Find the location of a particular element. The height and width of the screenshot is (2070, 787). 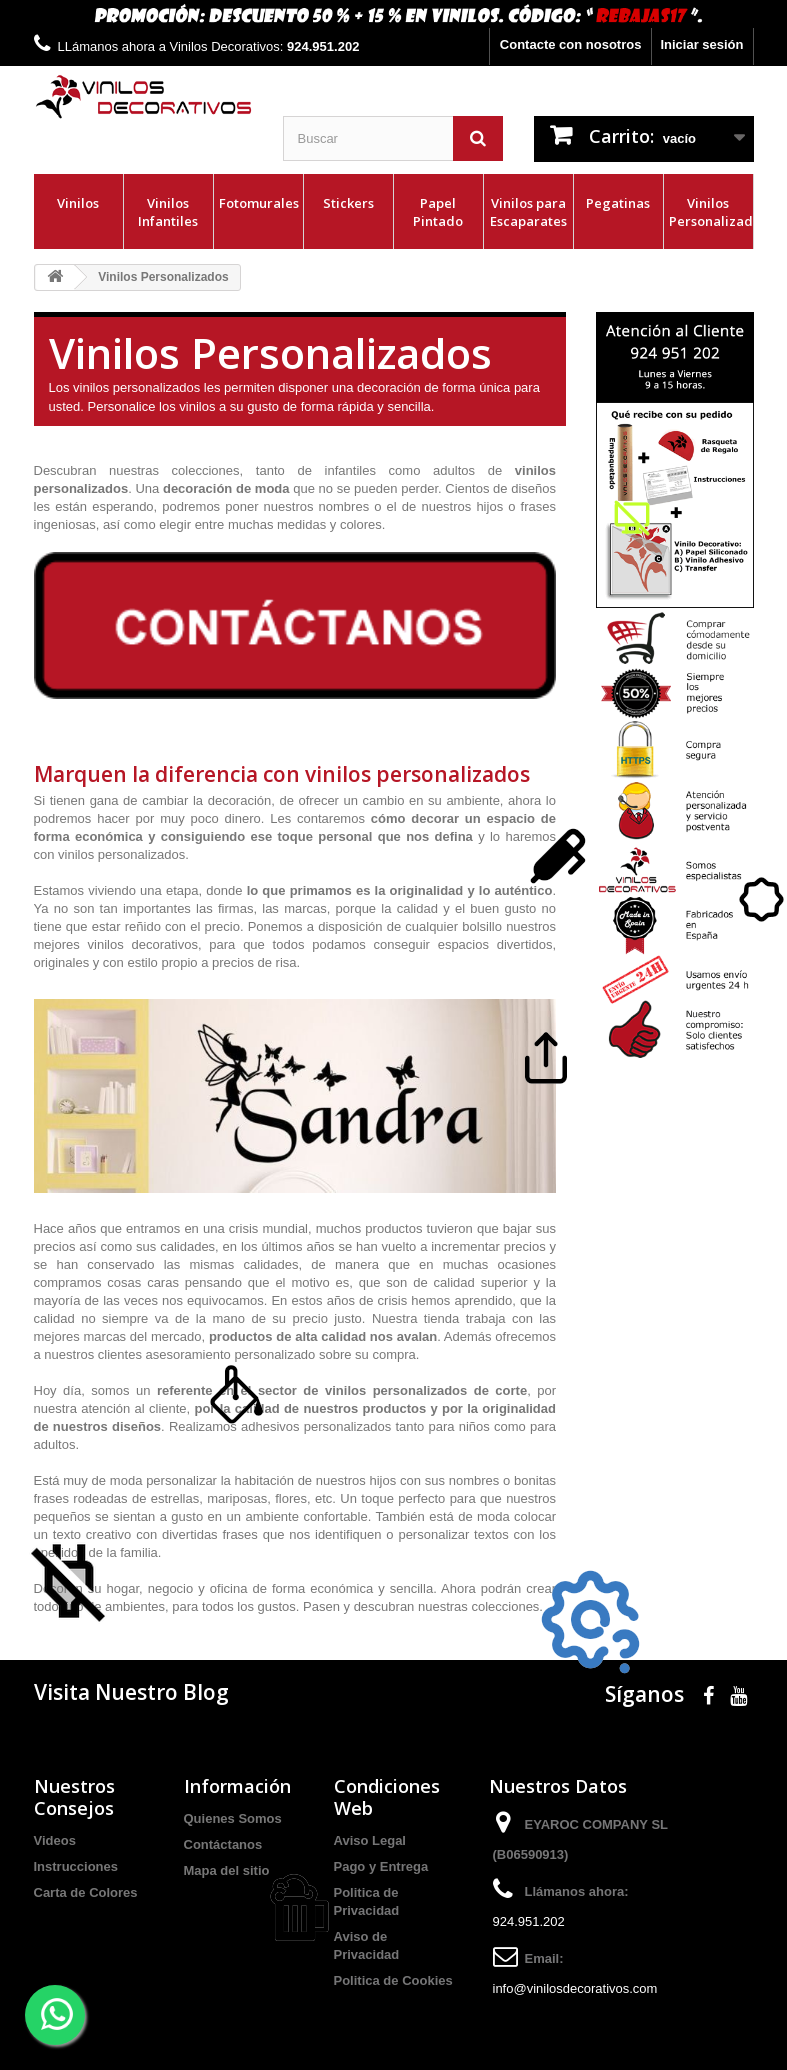

edit or compose content is located at coordinates (556, 857).